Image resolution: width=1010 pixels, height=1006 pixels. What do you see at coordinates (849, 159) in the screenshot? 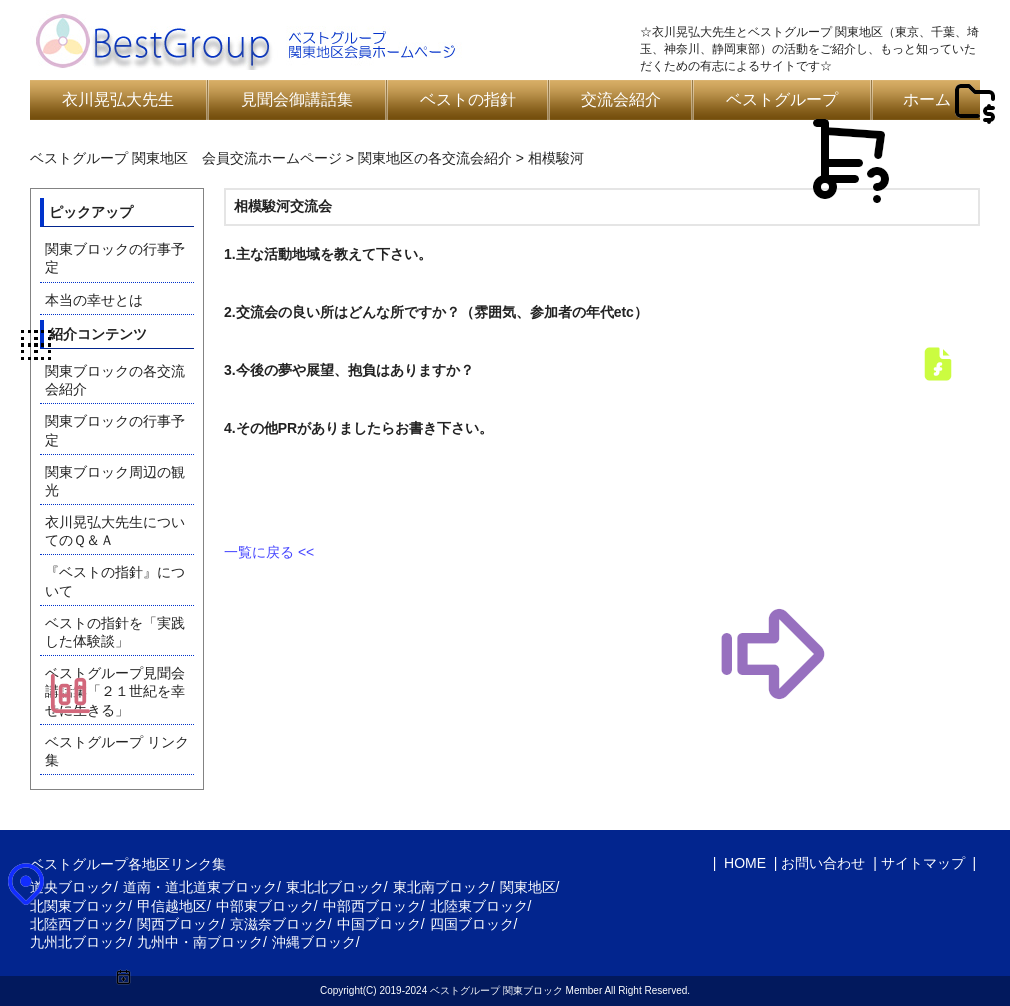
I see `get help with your shopping cart` at bounding box center [849, 159].